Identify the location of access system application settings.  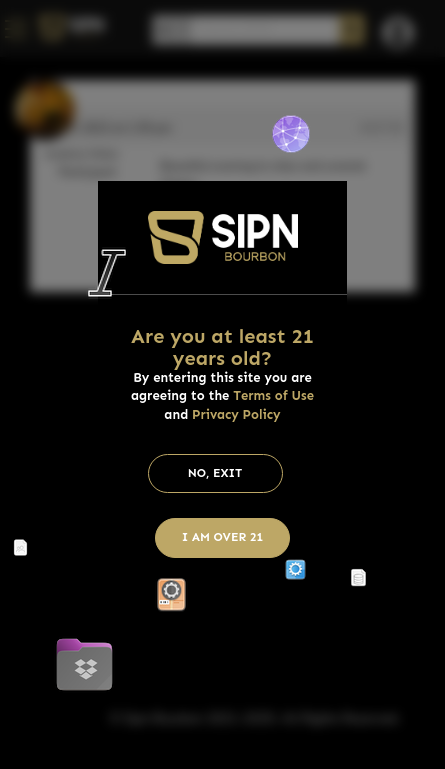
(295, 569).